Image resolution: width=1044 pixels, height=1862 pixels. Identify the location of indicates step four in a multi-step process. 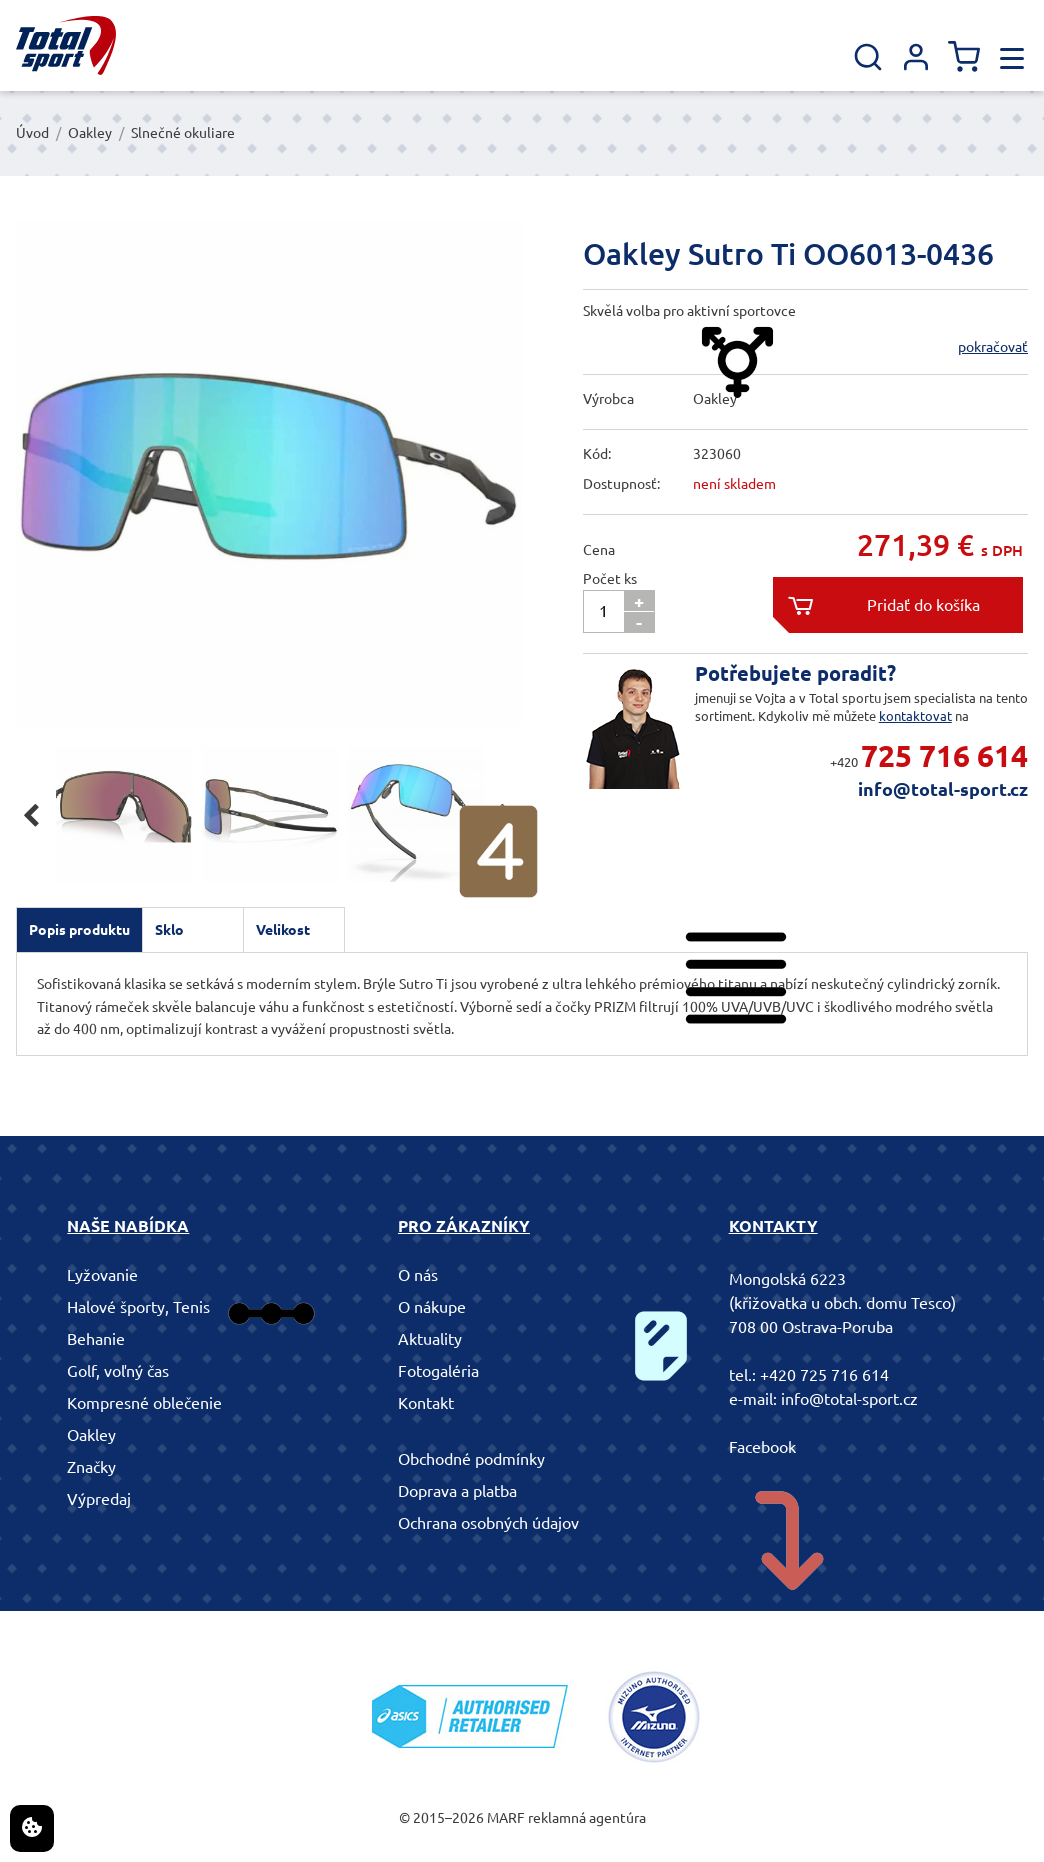
(498, 851).